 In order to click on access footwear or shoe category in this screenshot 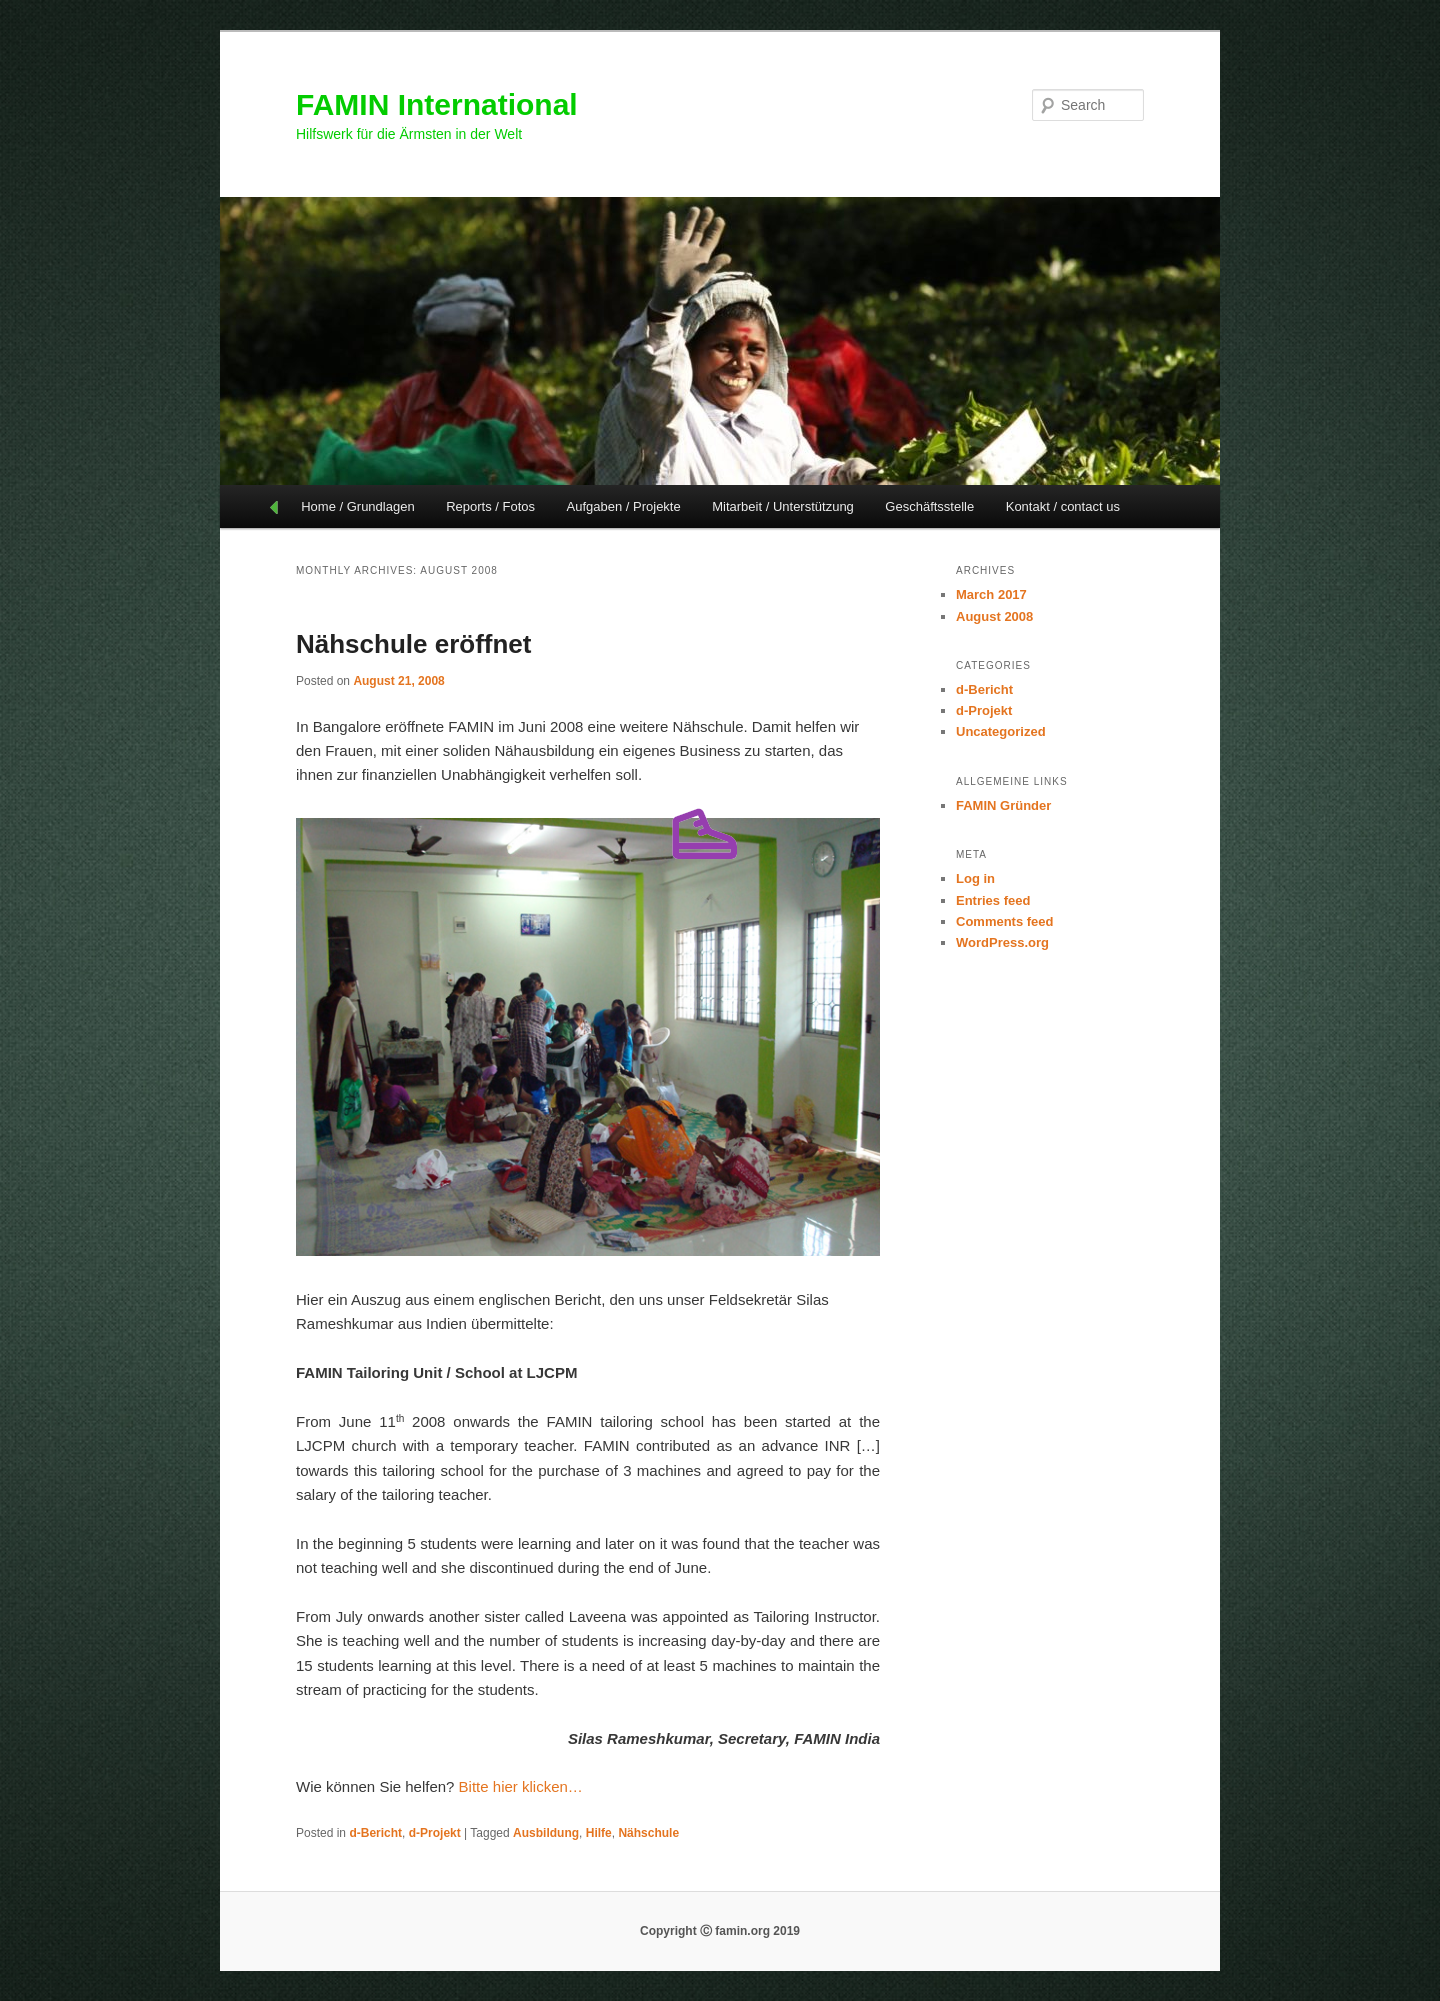, I will do `click(702, 836)`.